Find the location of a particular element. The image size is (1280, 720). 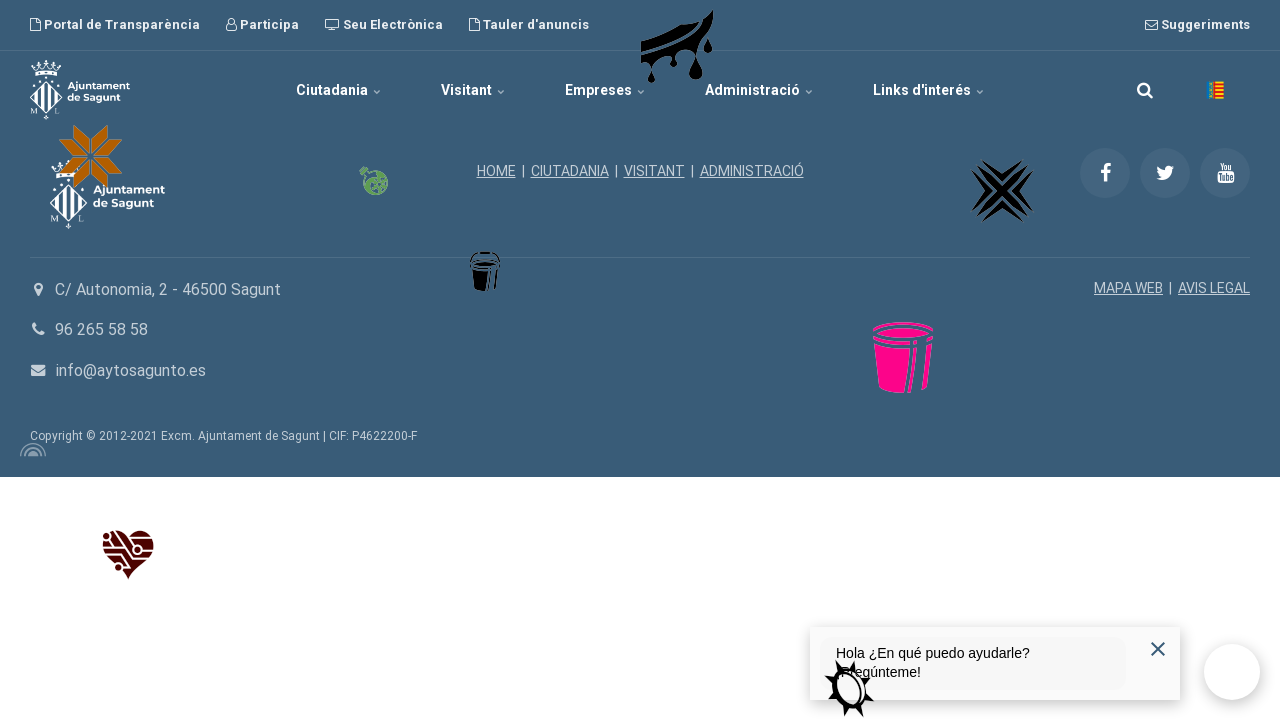

indicates AI or technology-assisted features is located at coordinates (128, 555).